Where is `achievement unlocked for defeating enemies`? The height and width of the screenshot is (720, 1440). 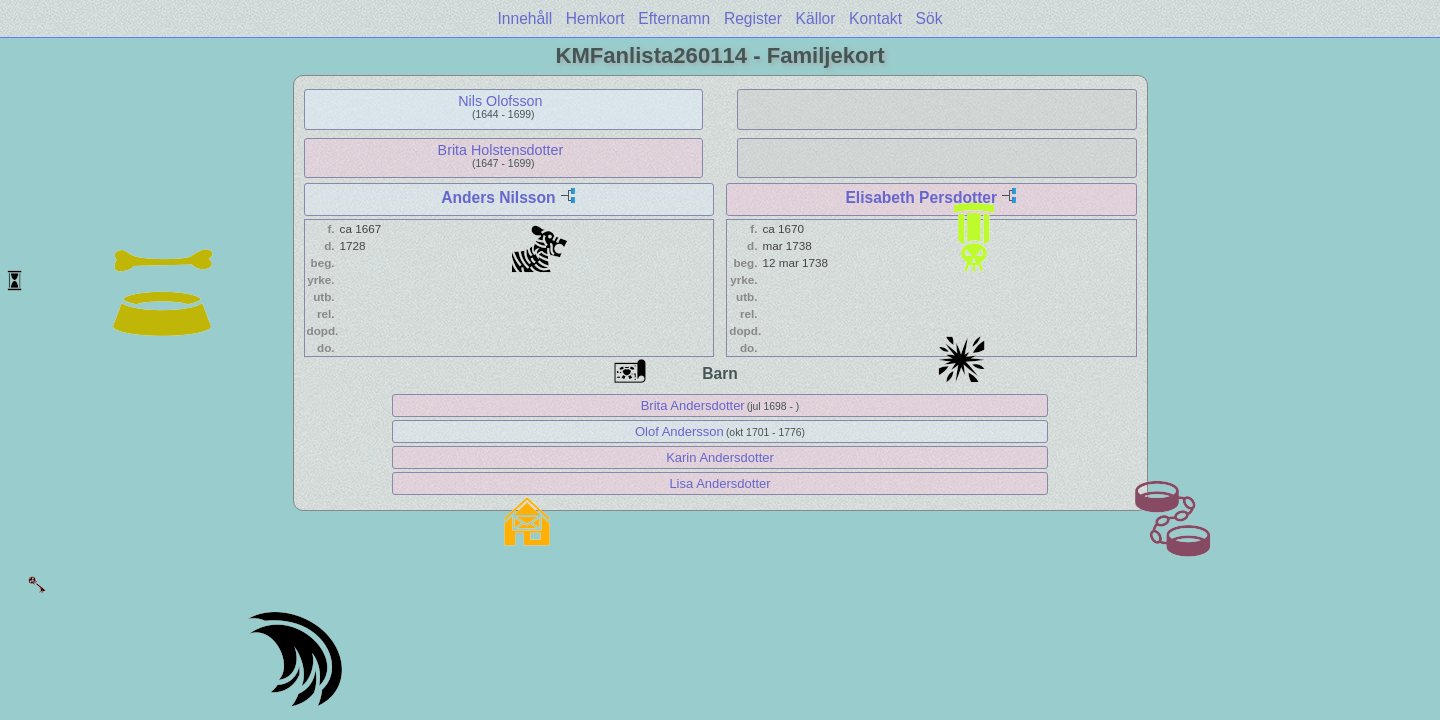
achievement unlocked for defeating enemies is located at coordinates (974, 237).